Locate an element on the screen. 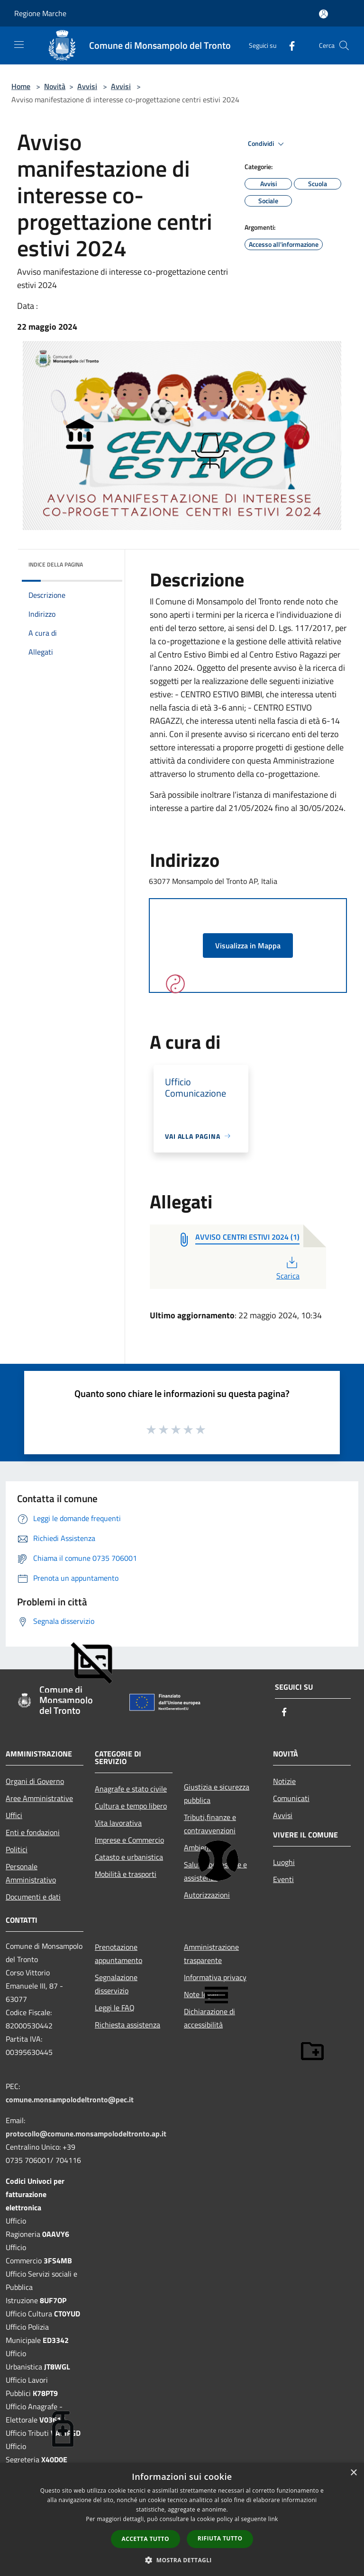 Image resolution: width=364 pixels, height=2576 pixels. switch to day view in calendar is located at coordinates (216, 1994).